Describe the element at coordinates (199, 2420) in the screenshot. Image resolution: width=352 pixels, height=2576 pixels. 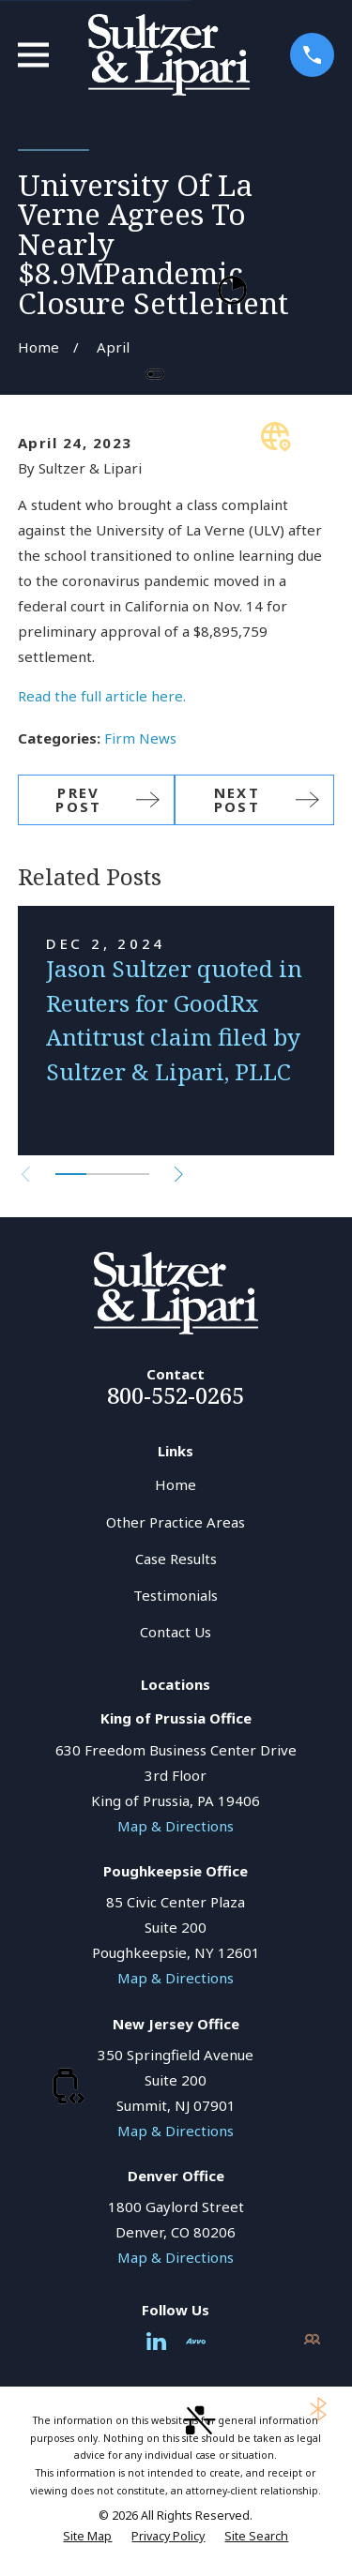
I see `indicates network connection unavailable` at that location.